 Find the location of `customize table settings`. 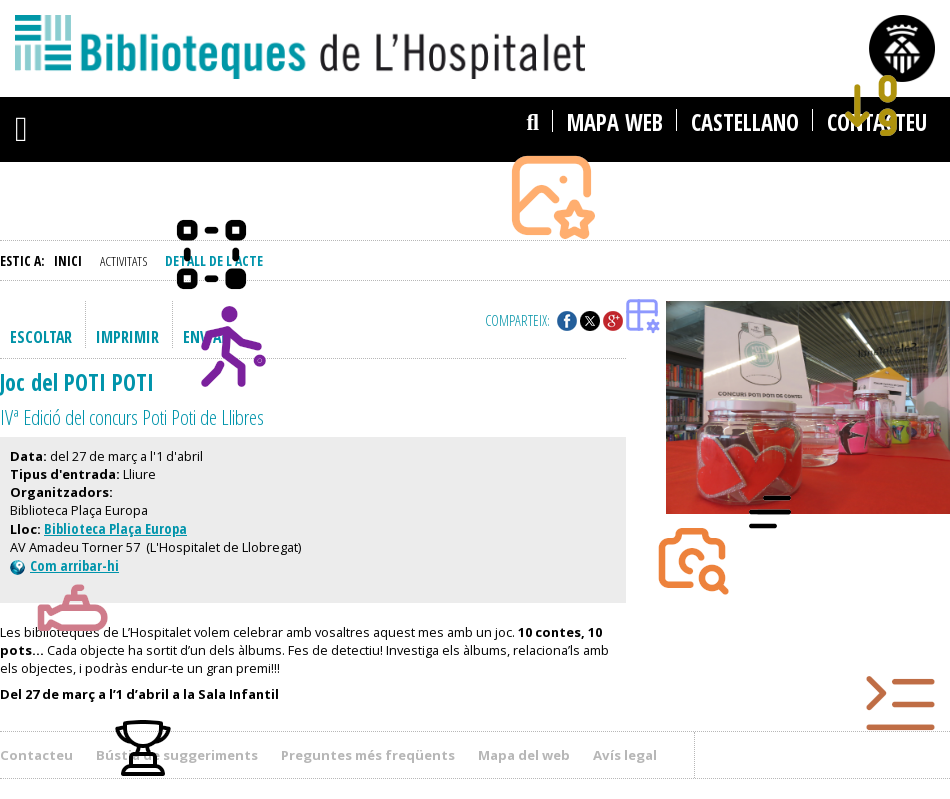

customize table settings is located at coordinates (642, 315).